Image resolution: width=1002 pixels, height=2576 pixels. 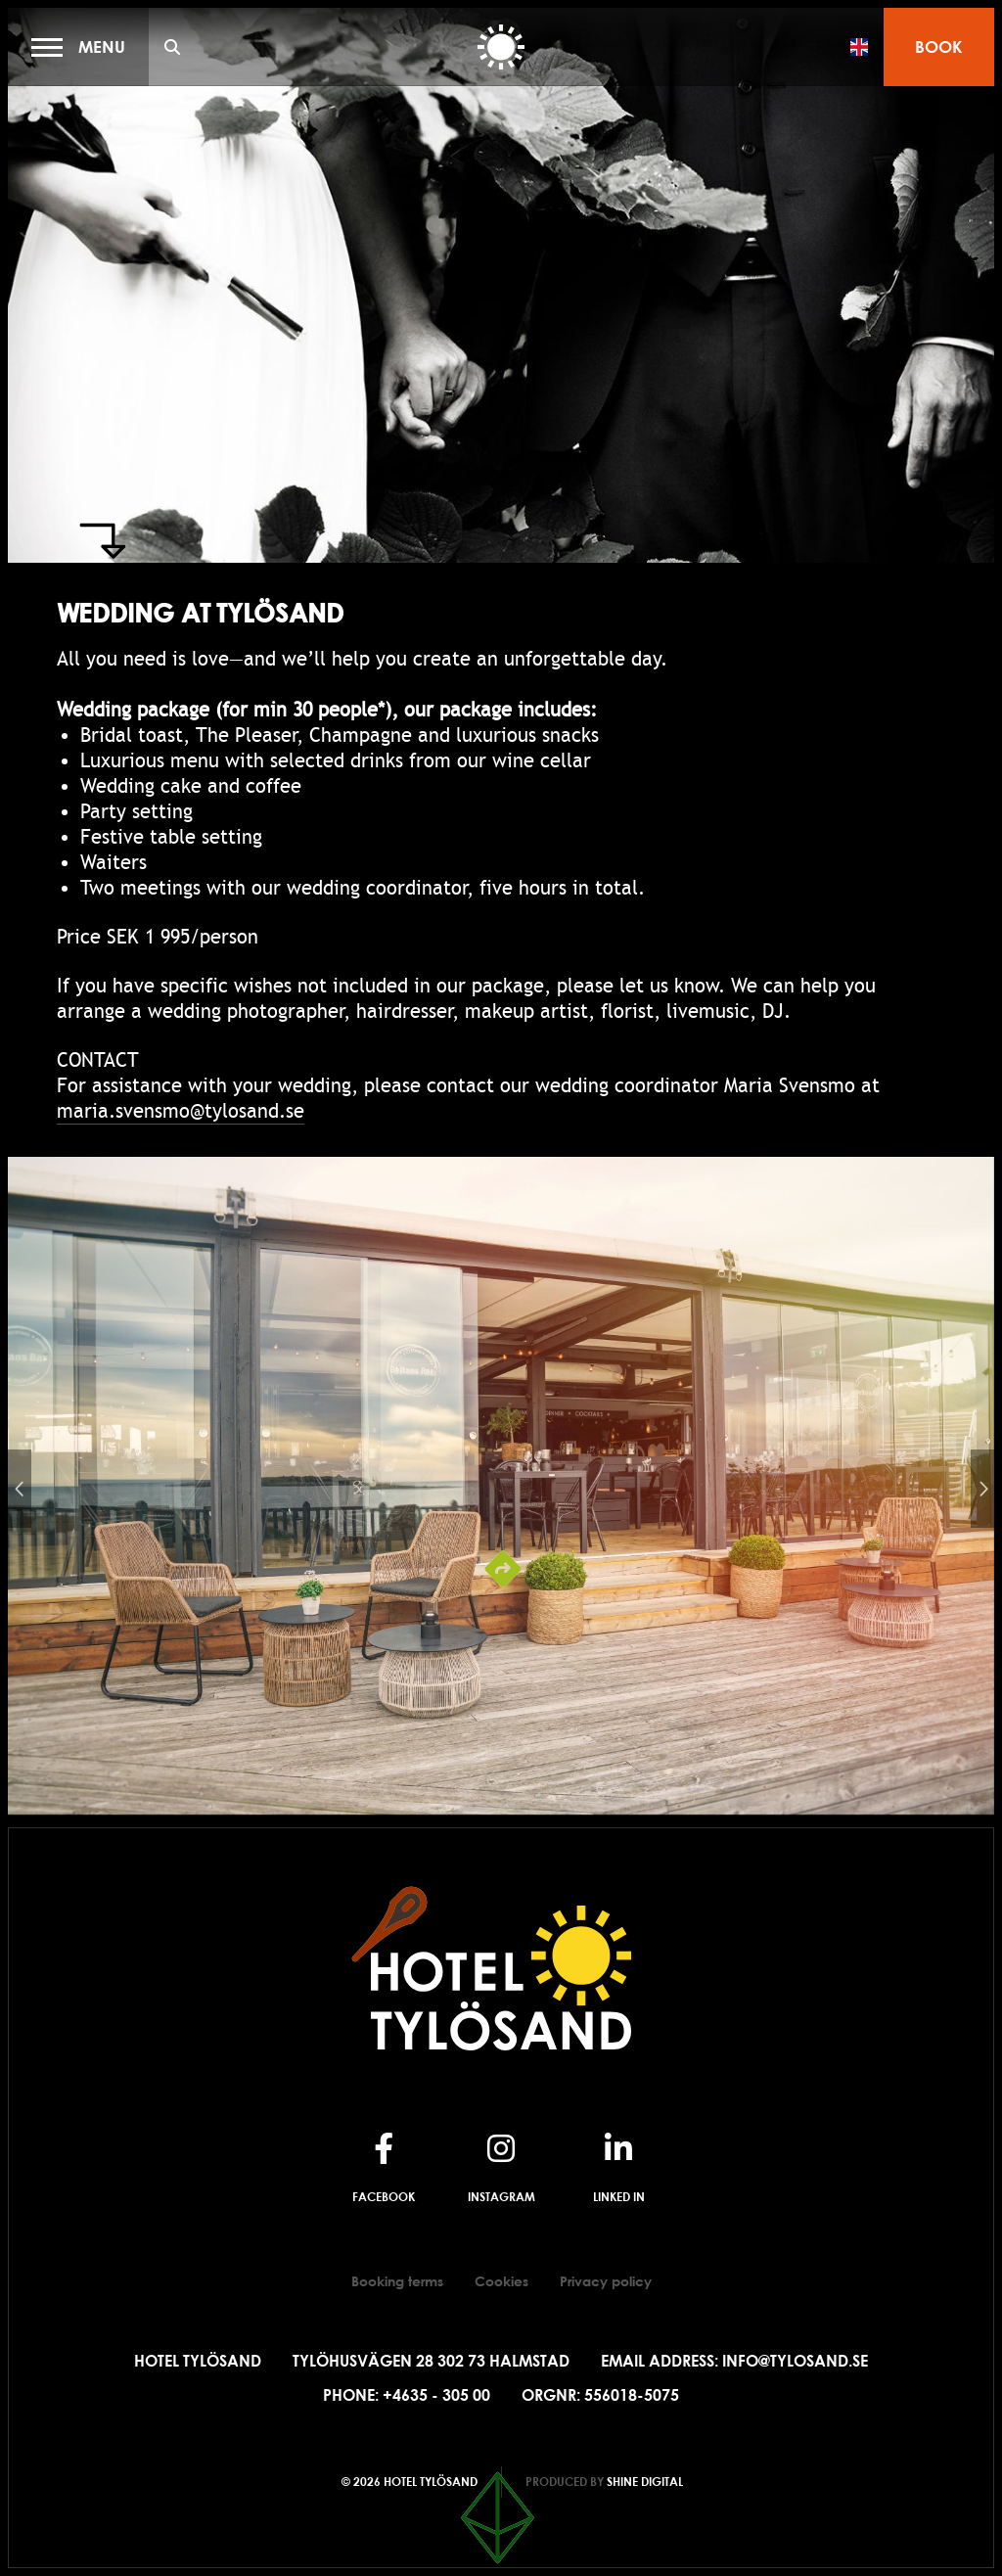 I want to click on view ethereum balance or wallet, so click(x=497, y=2517).